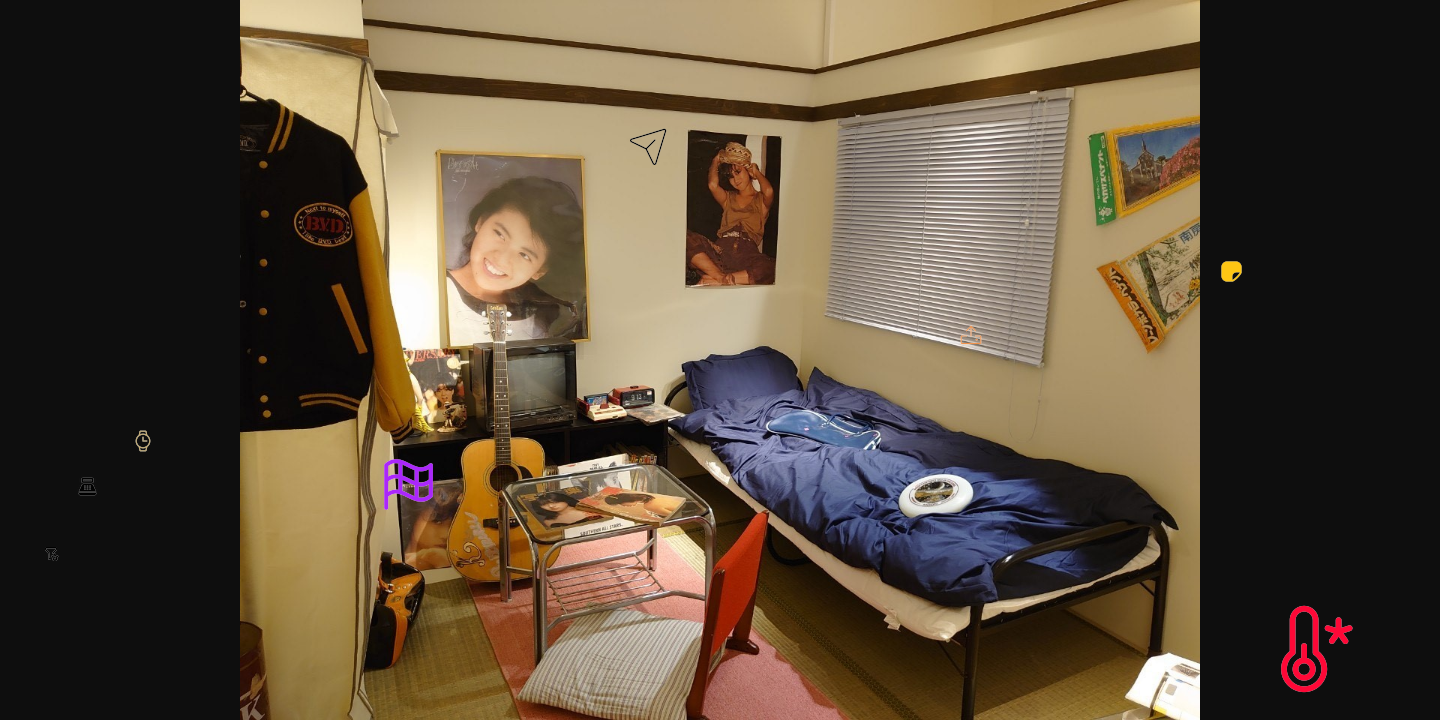  I want to click on view time or clock settings, so click(143, 441).